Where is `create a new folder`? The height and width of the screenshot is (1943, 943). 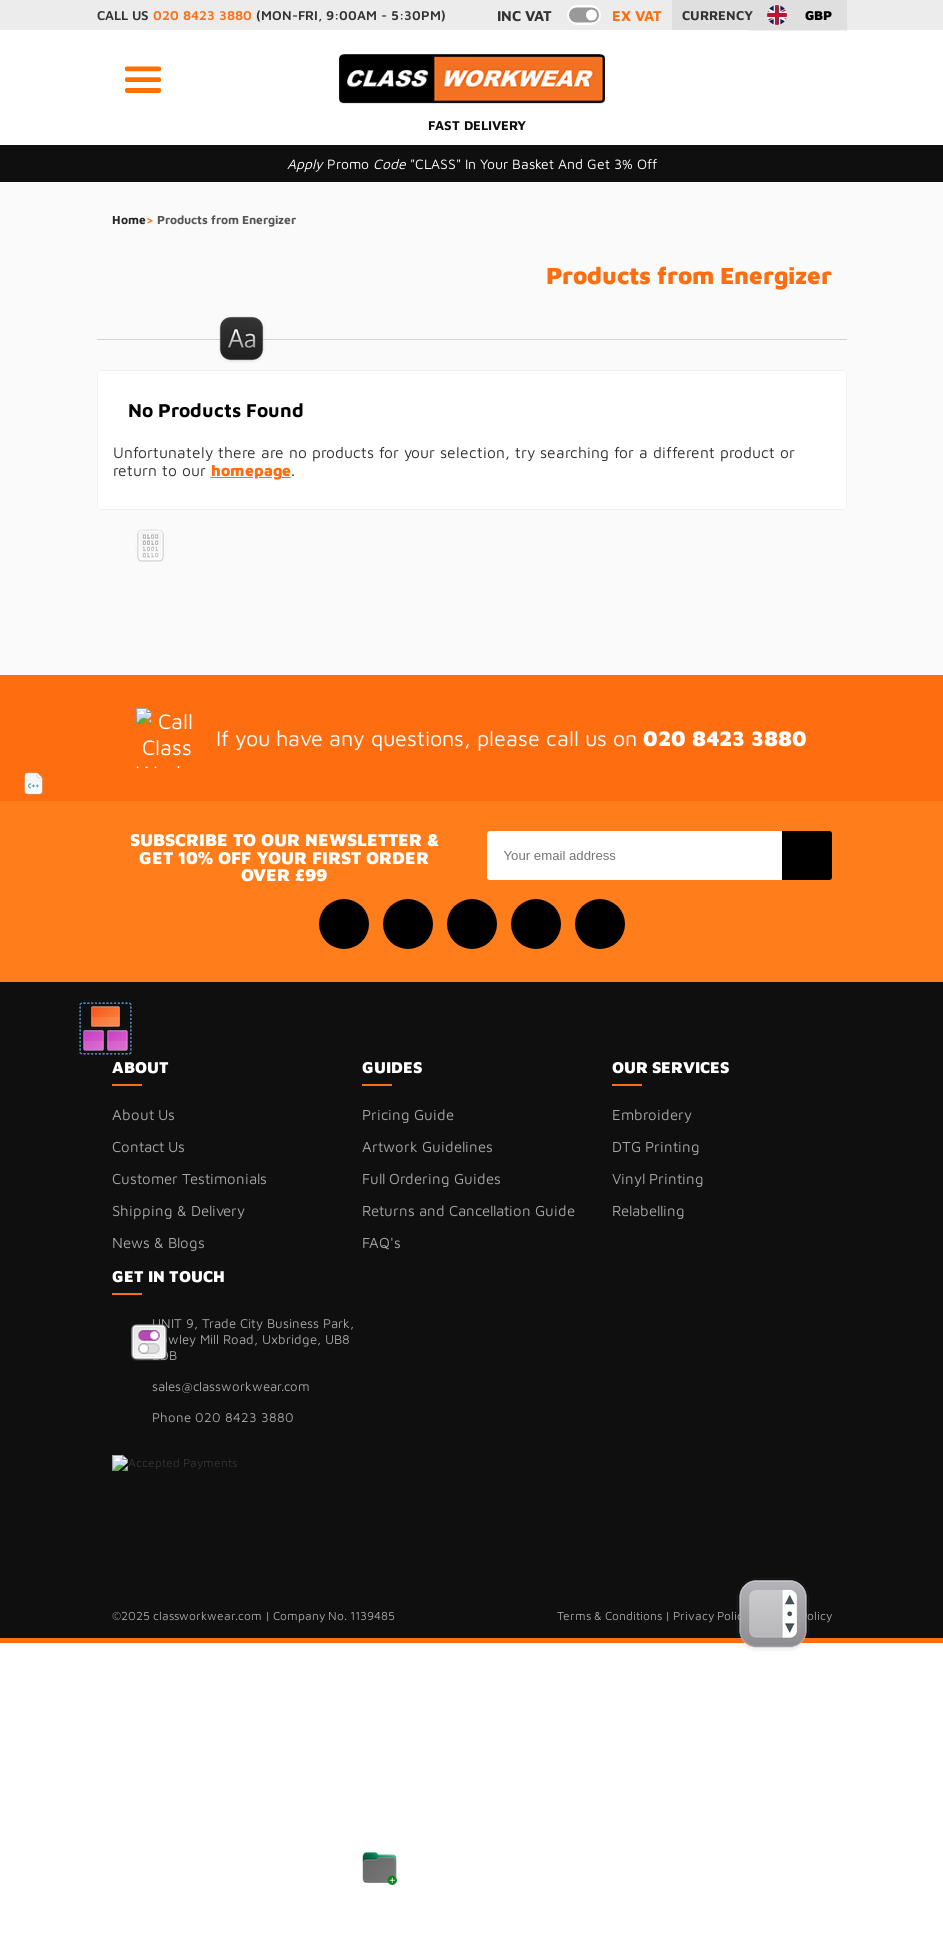 create a new folder is located at coordinates (379, 1867).